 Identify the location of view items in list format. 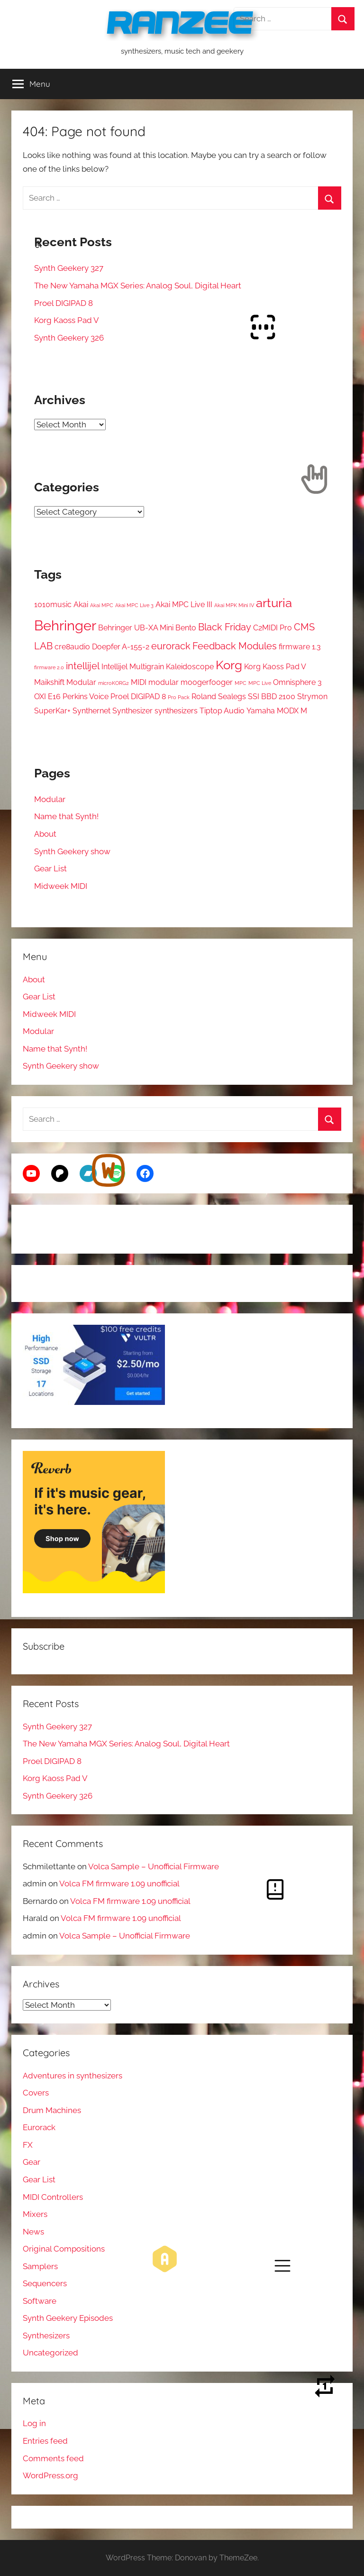
(282, 2266).